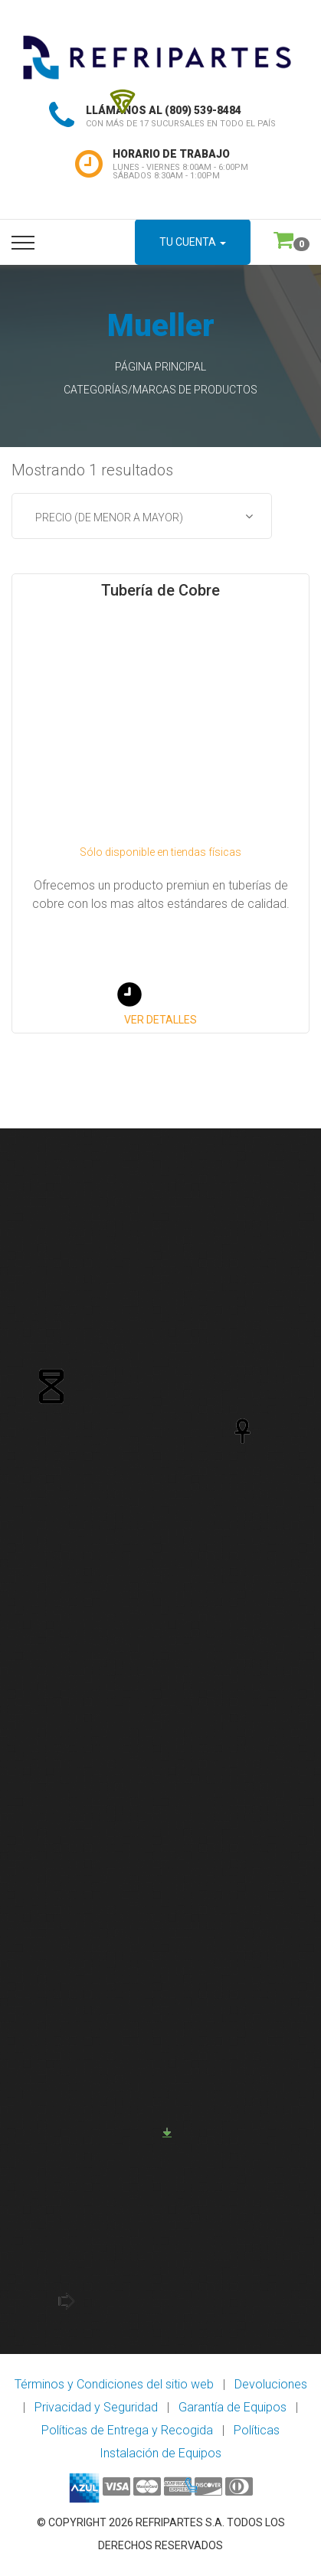  Describe the element at coordinates (167, 2133) in the screenshot. I see `download a file` at that location.